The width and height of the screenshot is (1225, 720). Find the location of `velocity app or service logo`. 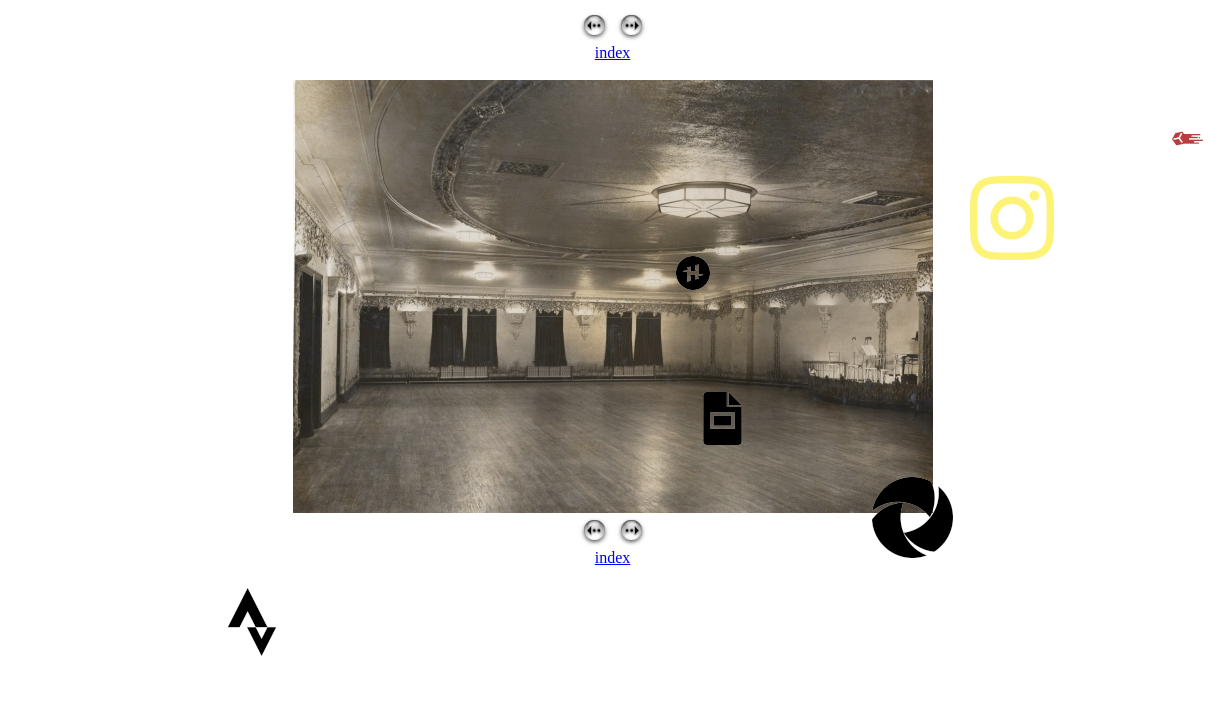

velocity app or service logo is located at coordinates (1187, 138).